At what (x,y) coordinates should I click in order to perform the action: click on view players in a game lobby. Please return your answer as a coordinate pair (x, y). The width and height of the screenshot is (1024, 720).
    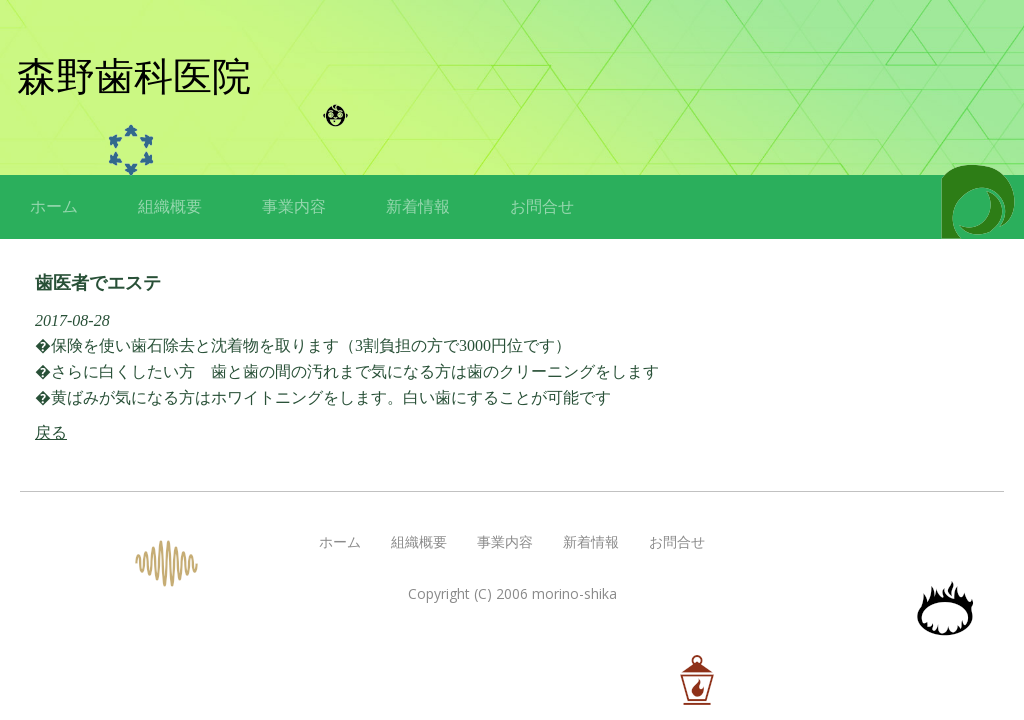
    Looking at the image, I should click on (131, 150).